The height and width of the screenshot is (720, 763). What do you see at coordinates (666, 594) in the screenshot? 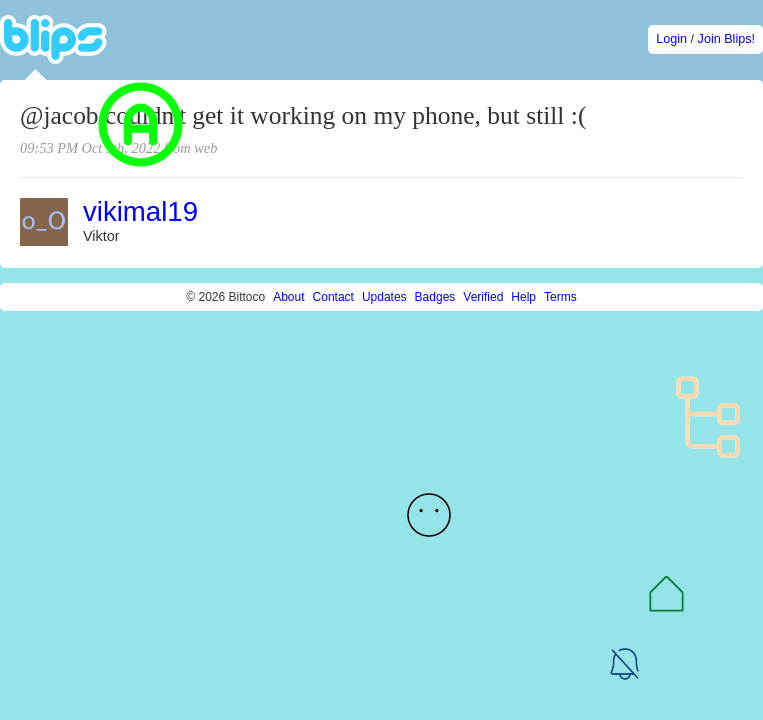
I see `navigate to home screen` at bounding box center [666, 594].